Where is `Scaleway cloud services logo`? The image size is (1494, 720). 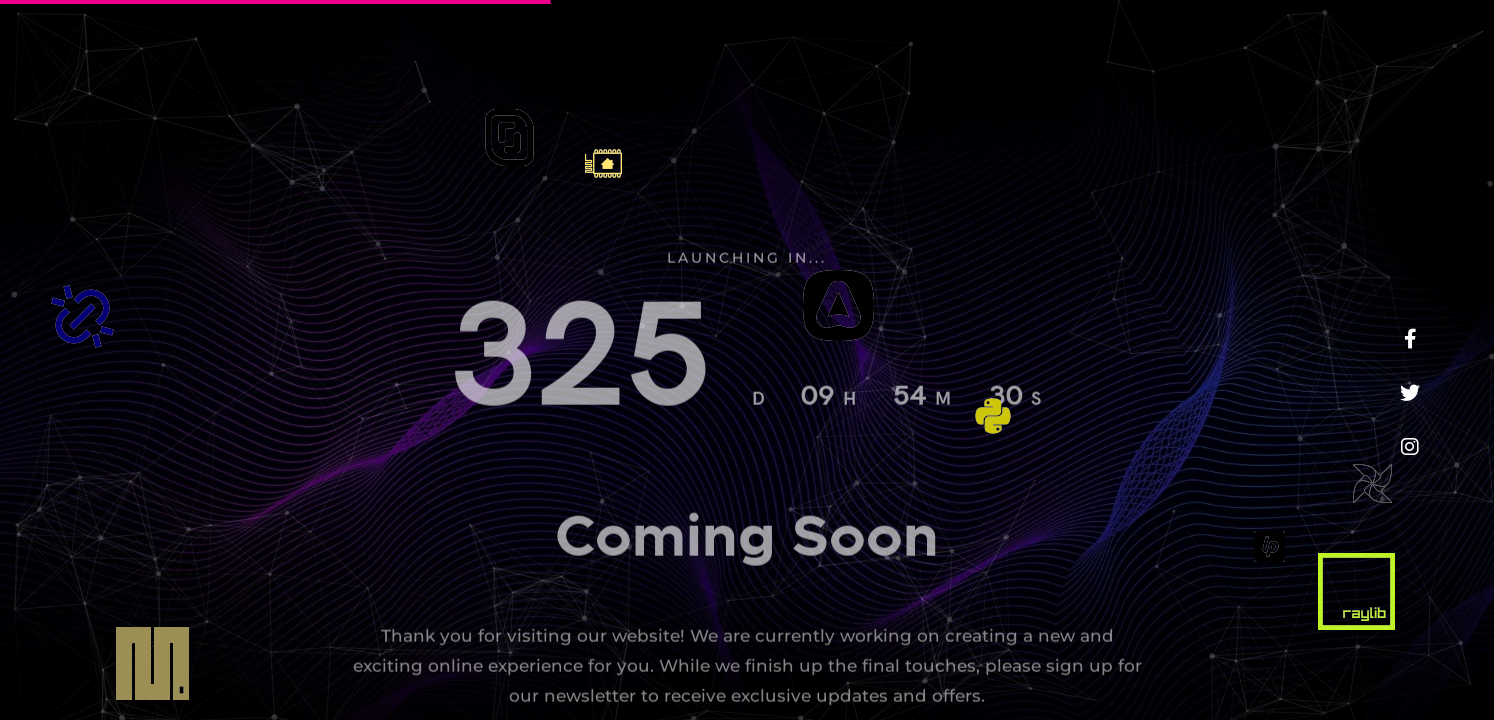
Scaleway cloud services logo is located at coordinates (509, 137).